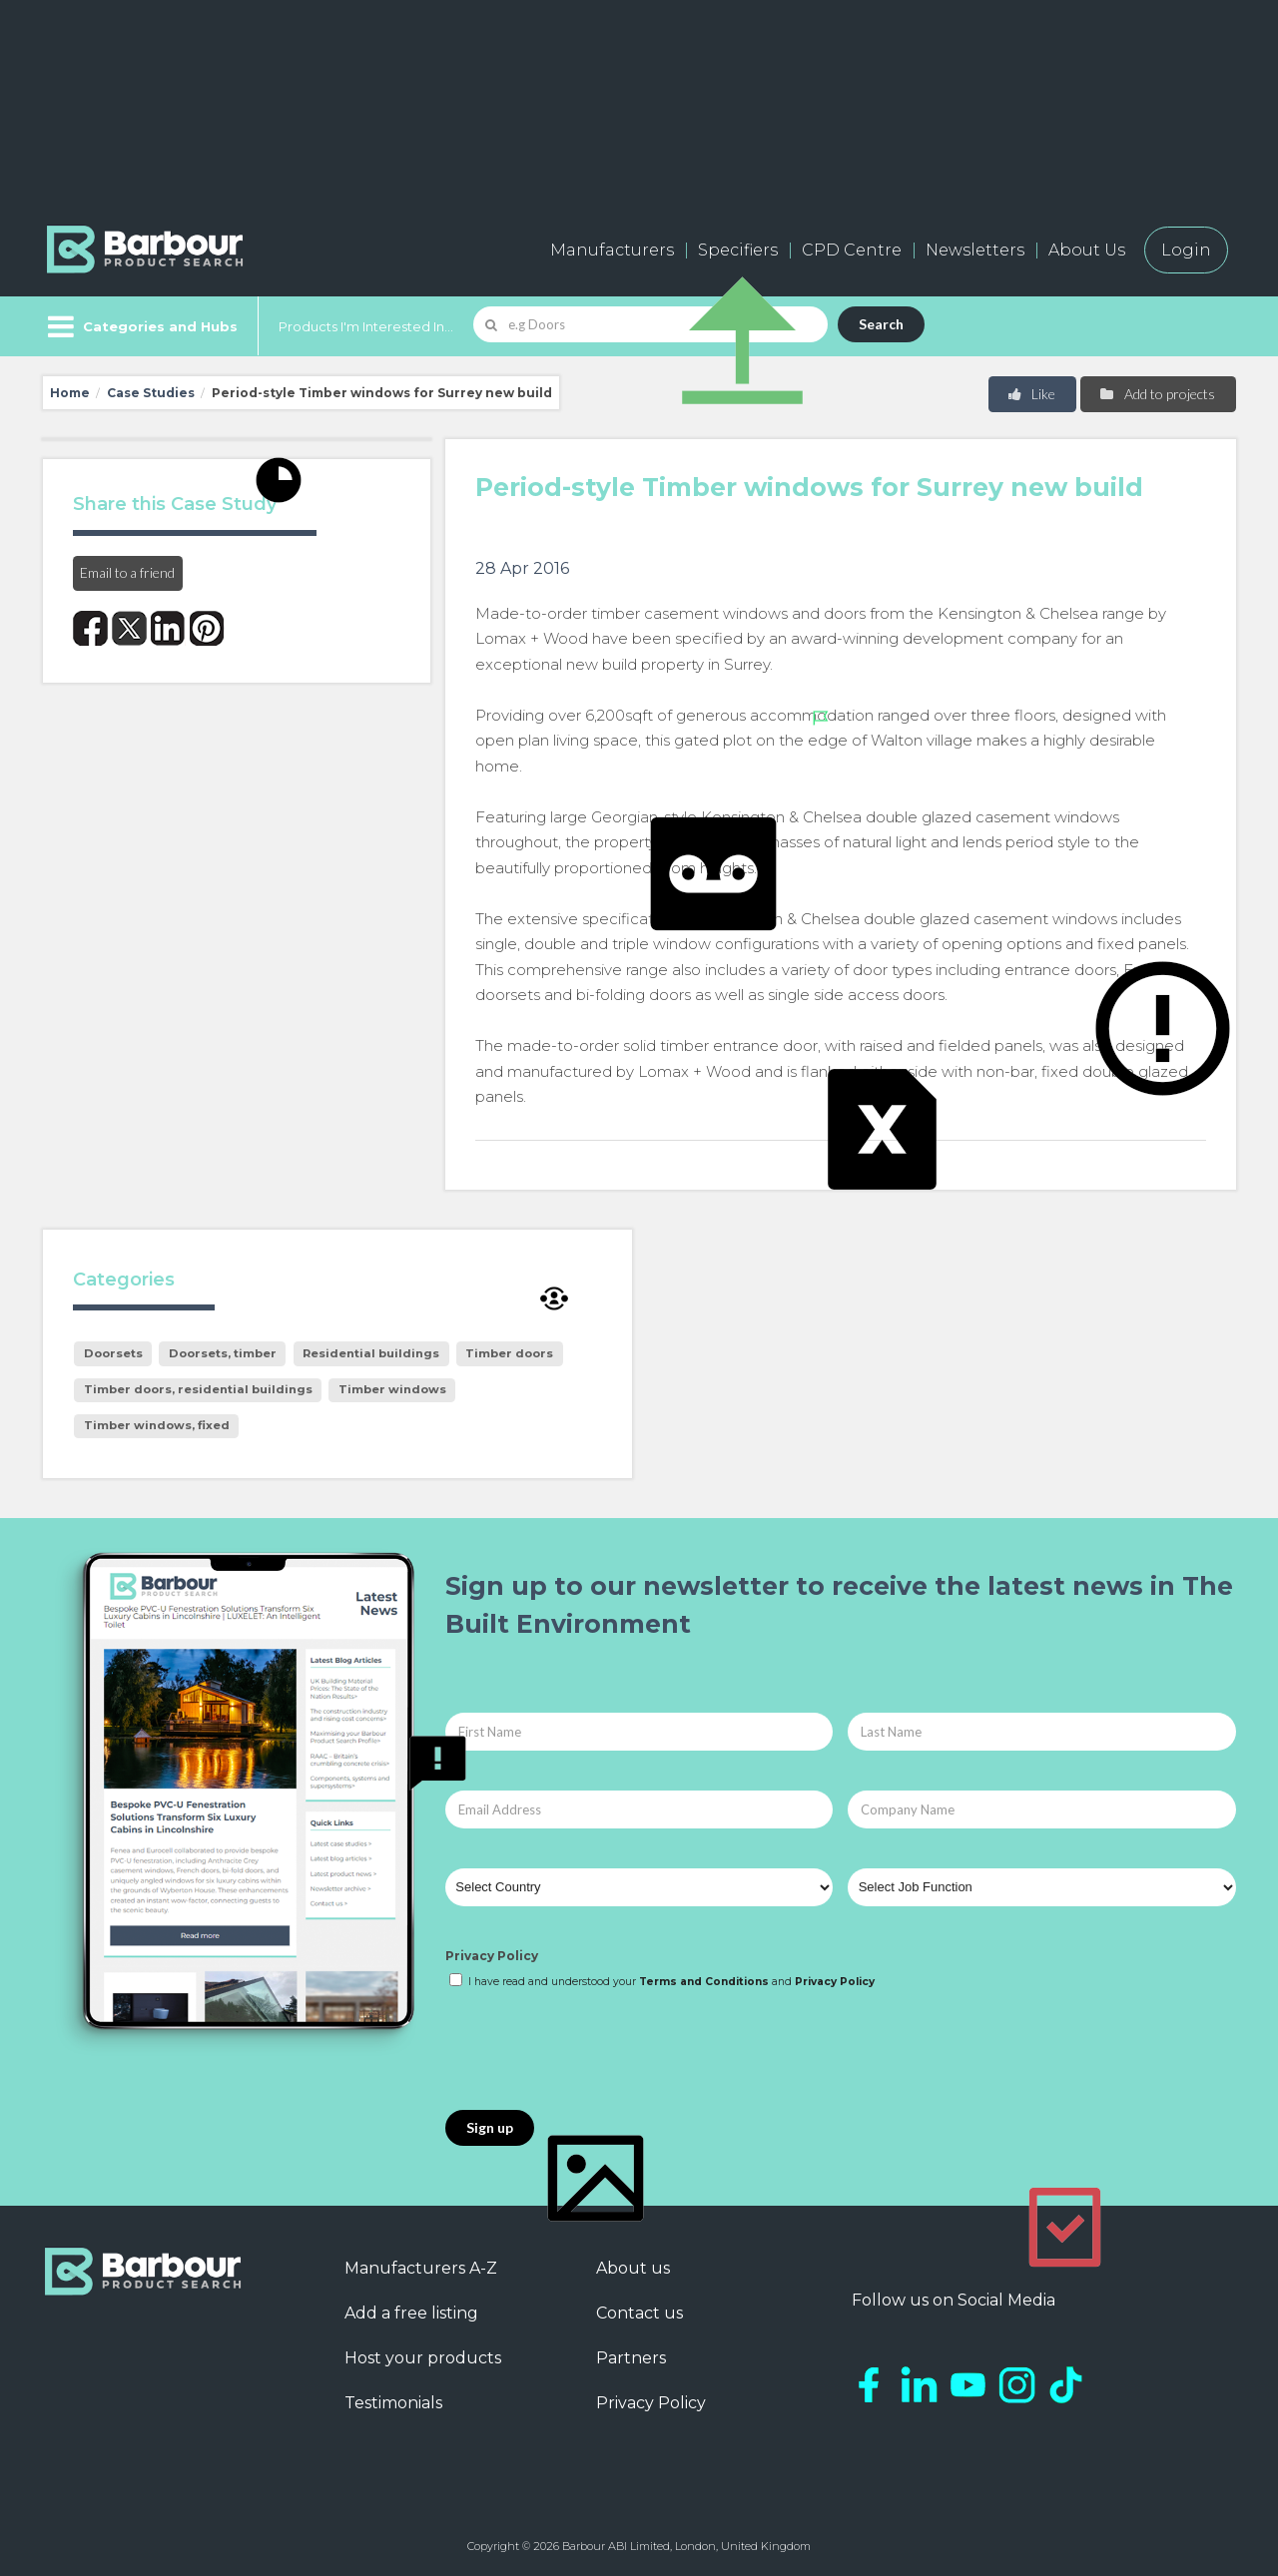 This screenshot has height=2576, width=1278. Describe the element at coordinates (554, 1298) in the screenshot. I see `view community members` at that location.